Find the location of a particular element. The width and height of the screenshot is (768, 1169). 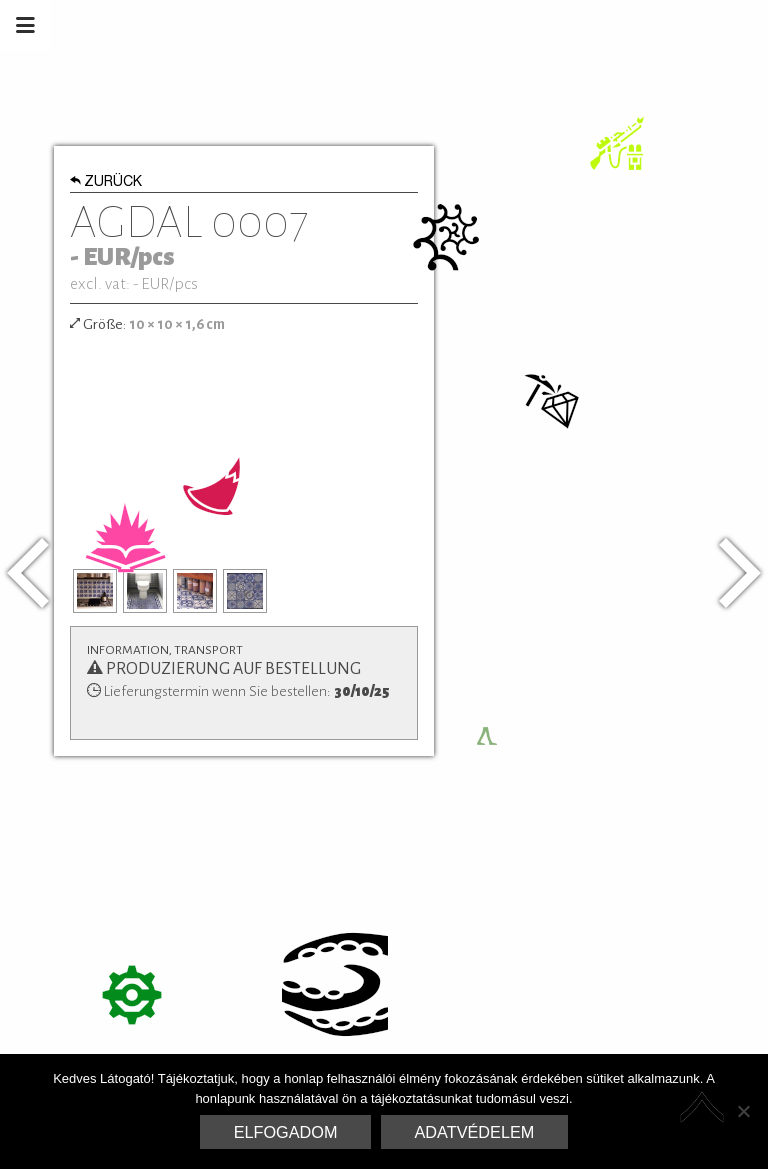

access knowledge base or learning resources is located at coordinates (125, 543).